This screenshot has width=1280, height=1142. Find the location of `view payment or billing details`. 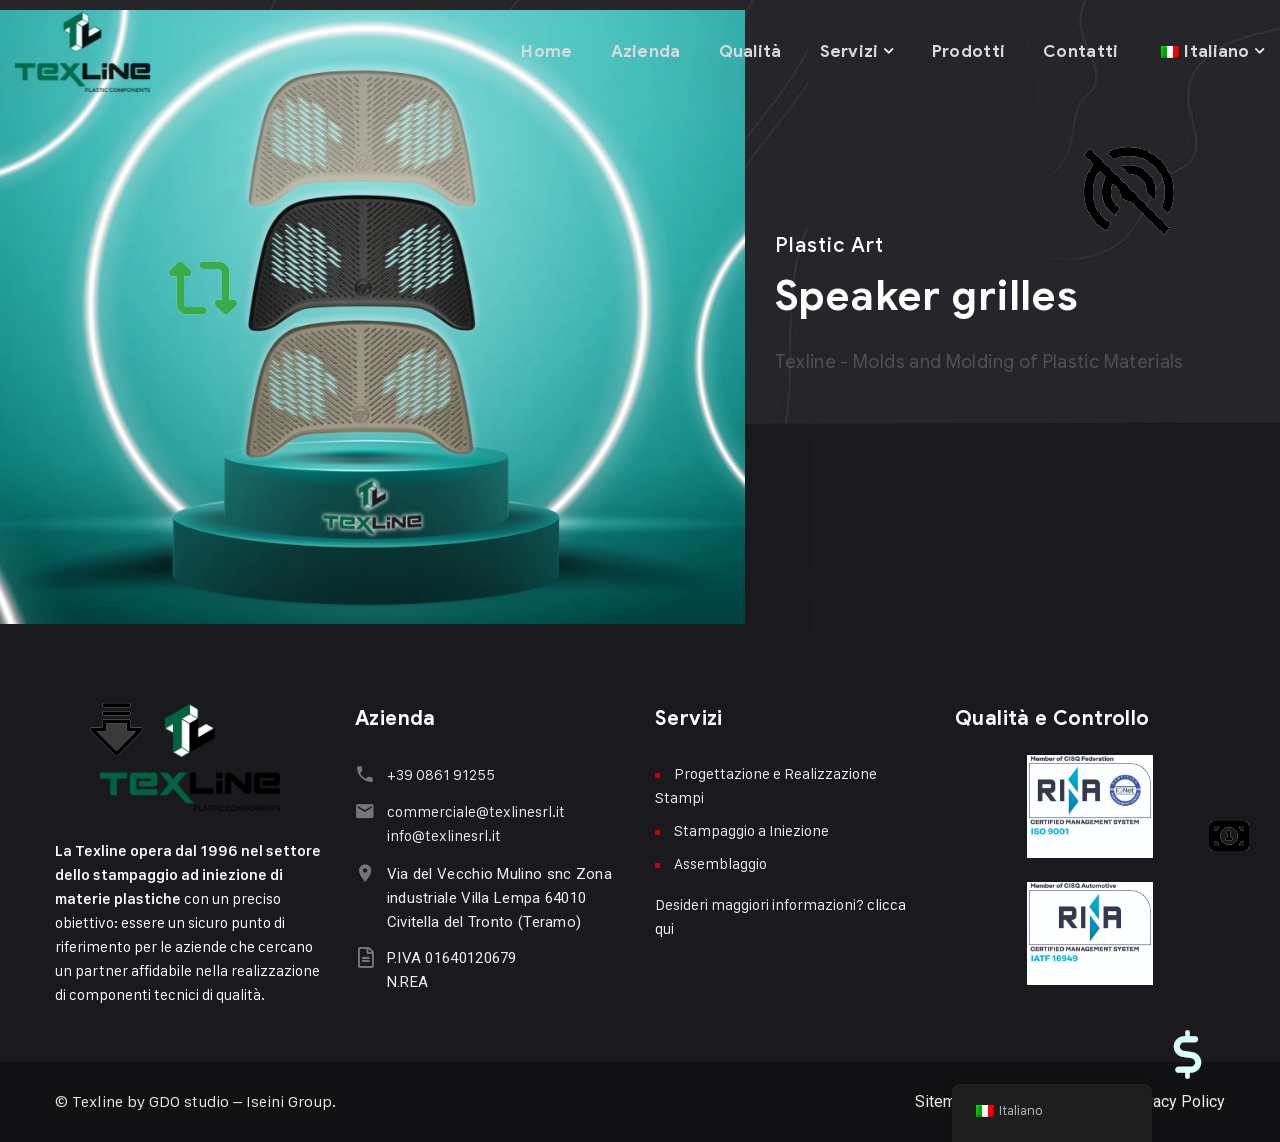

view payment or billing details is located at coordinates (1229, 836).